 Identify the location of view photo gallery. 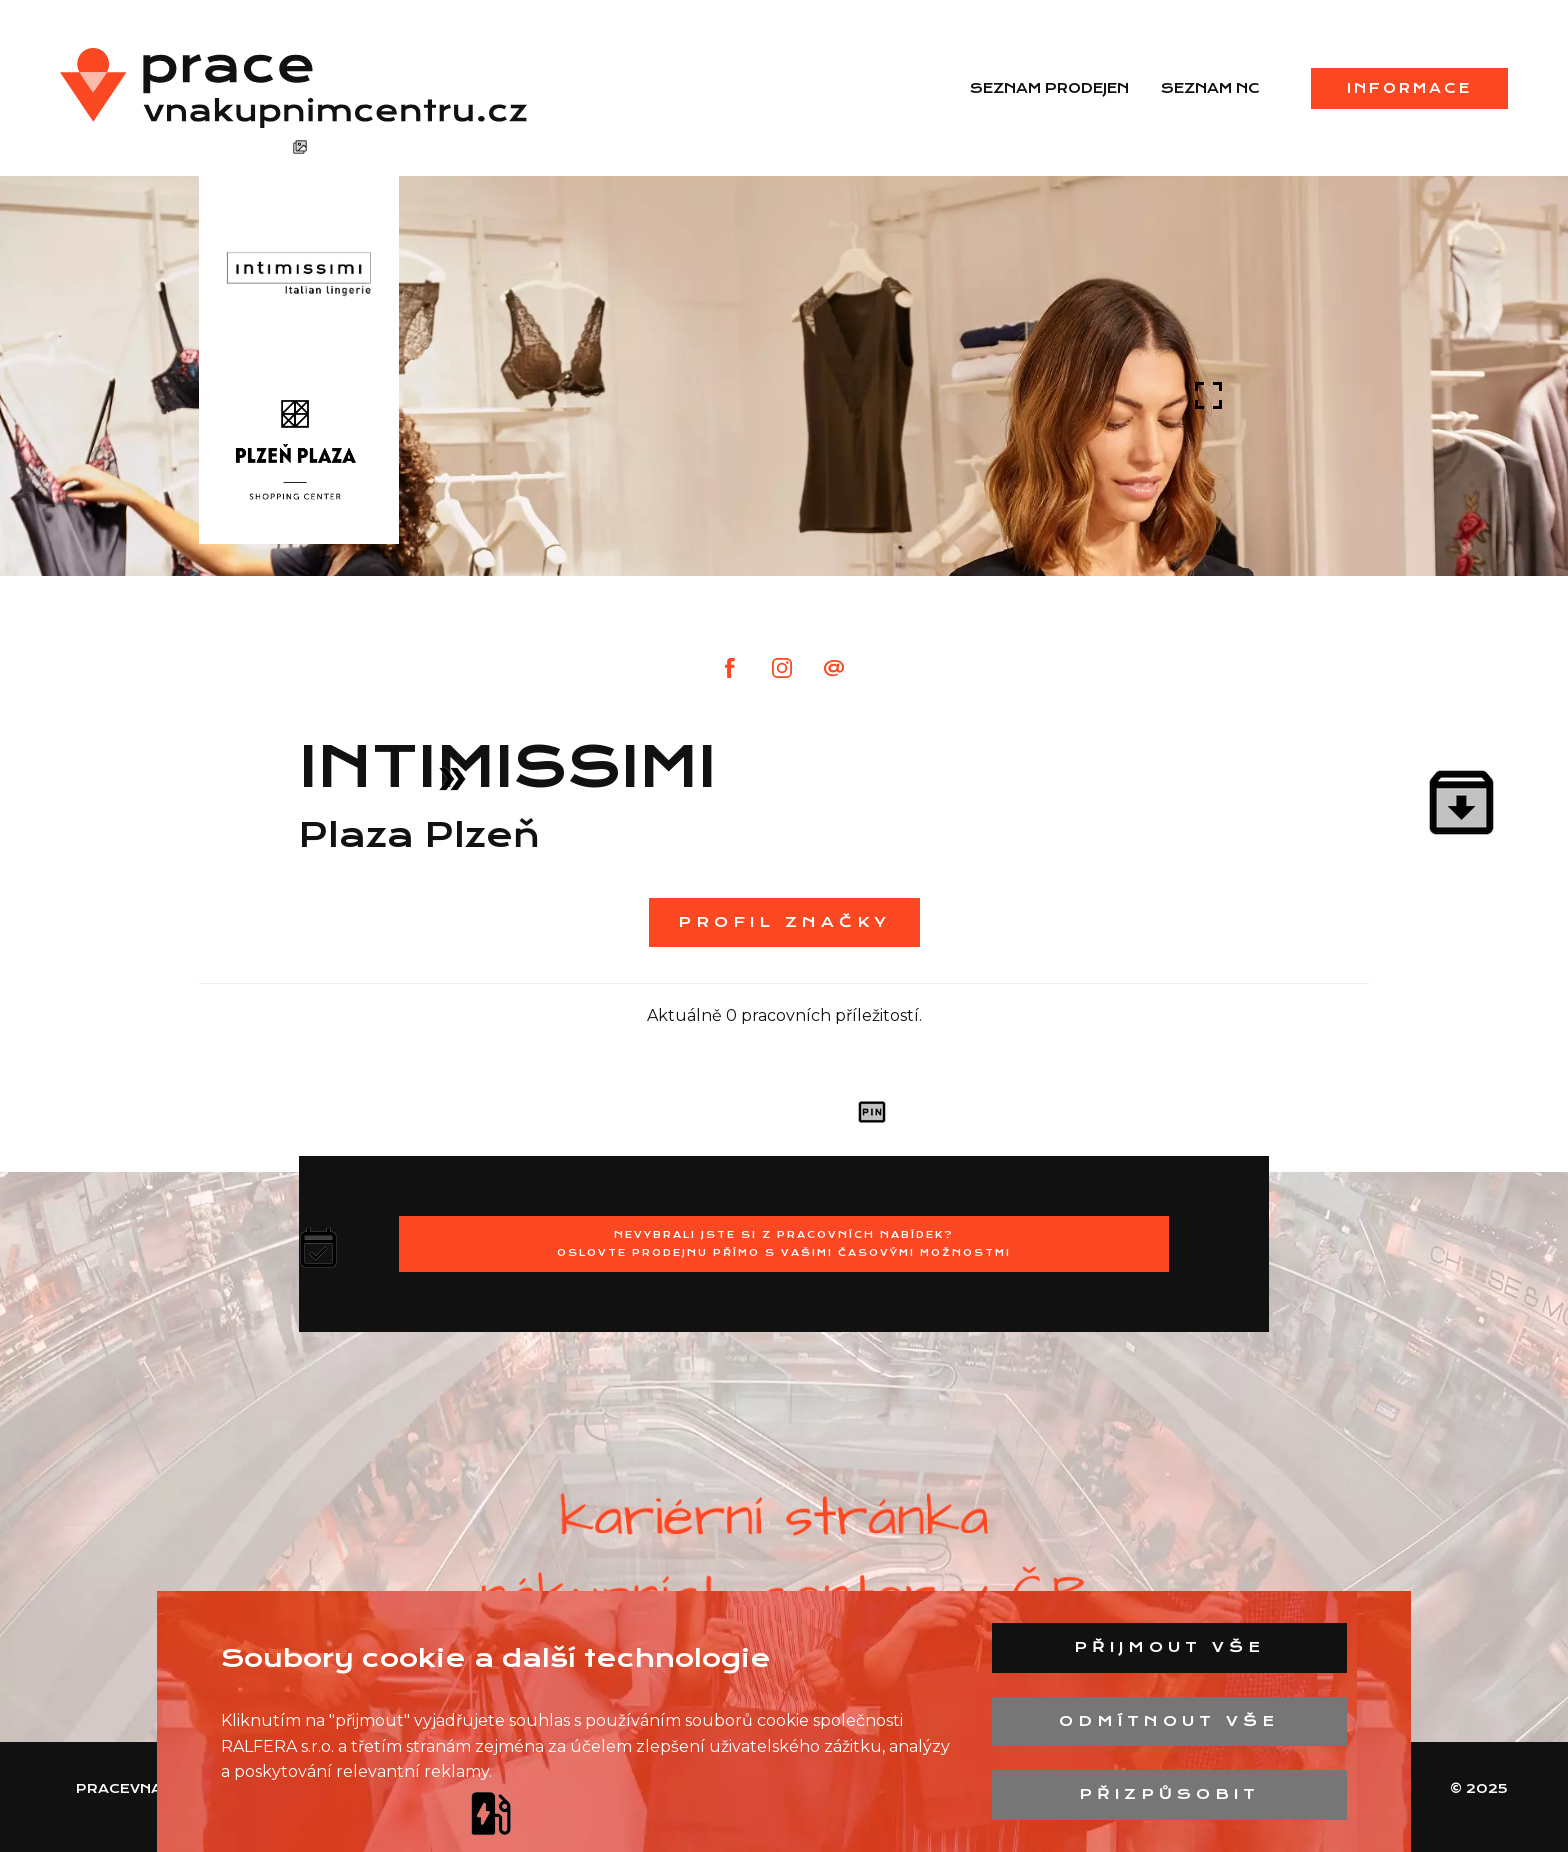
(300, 147).